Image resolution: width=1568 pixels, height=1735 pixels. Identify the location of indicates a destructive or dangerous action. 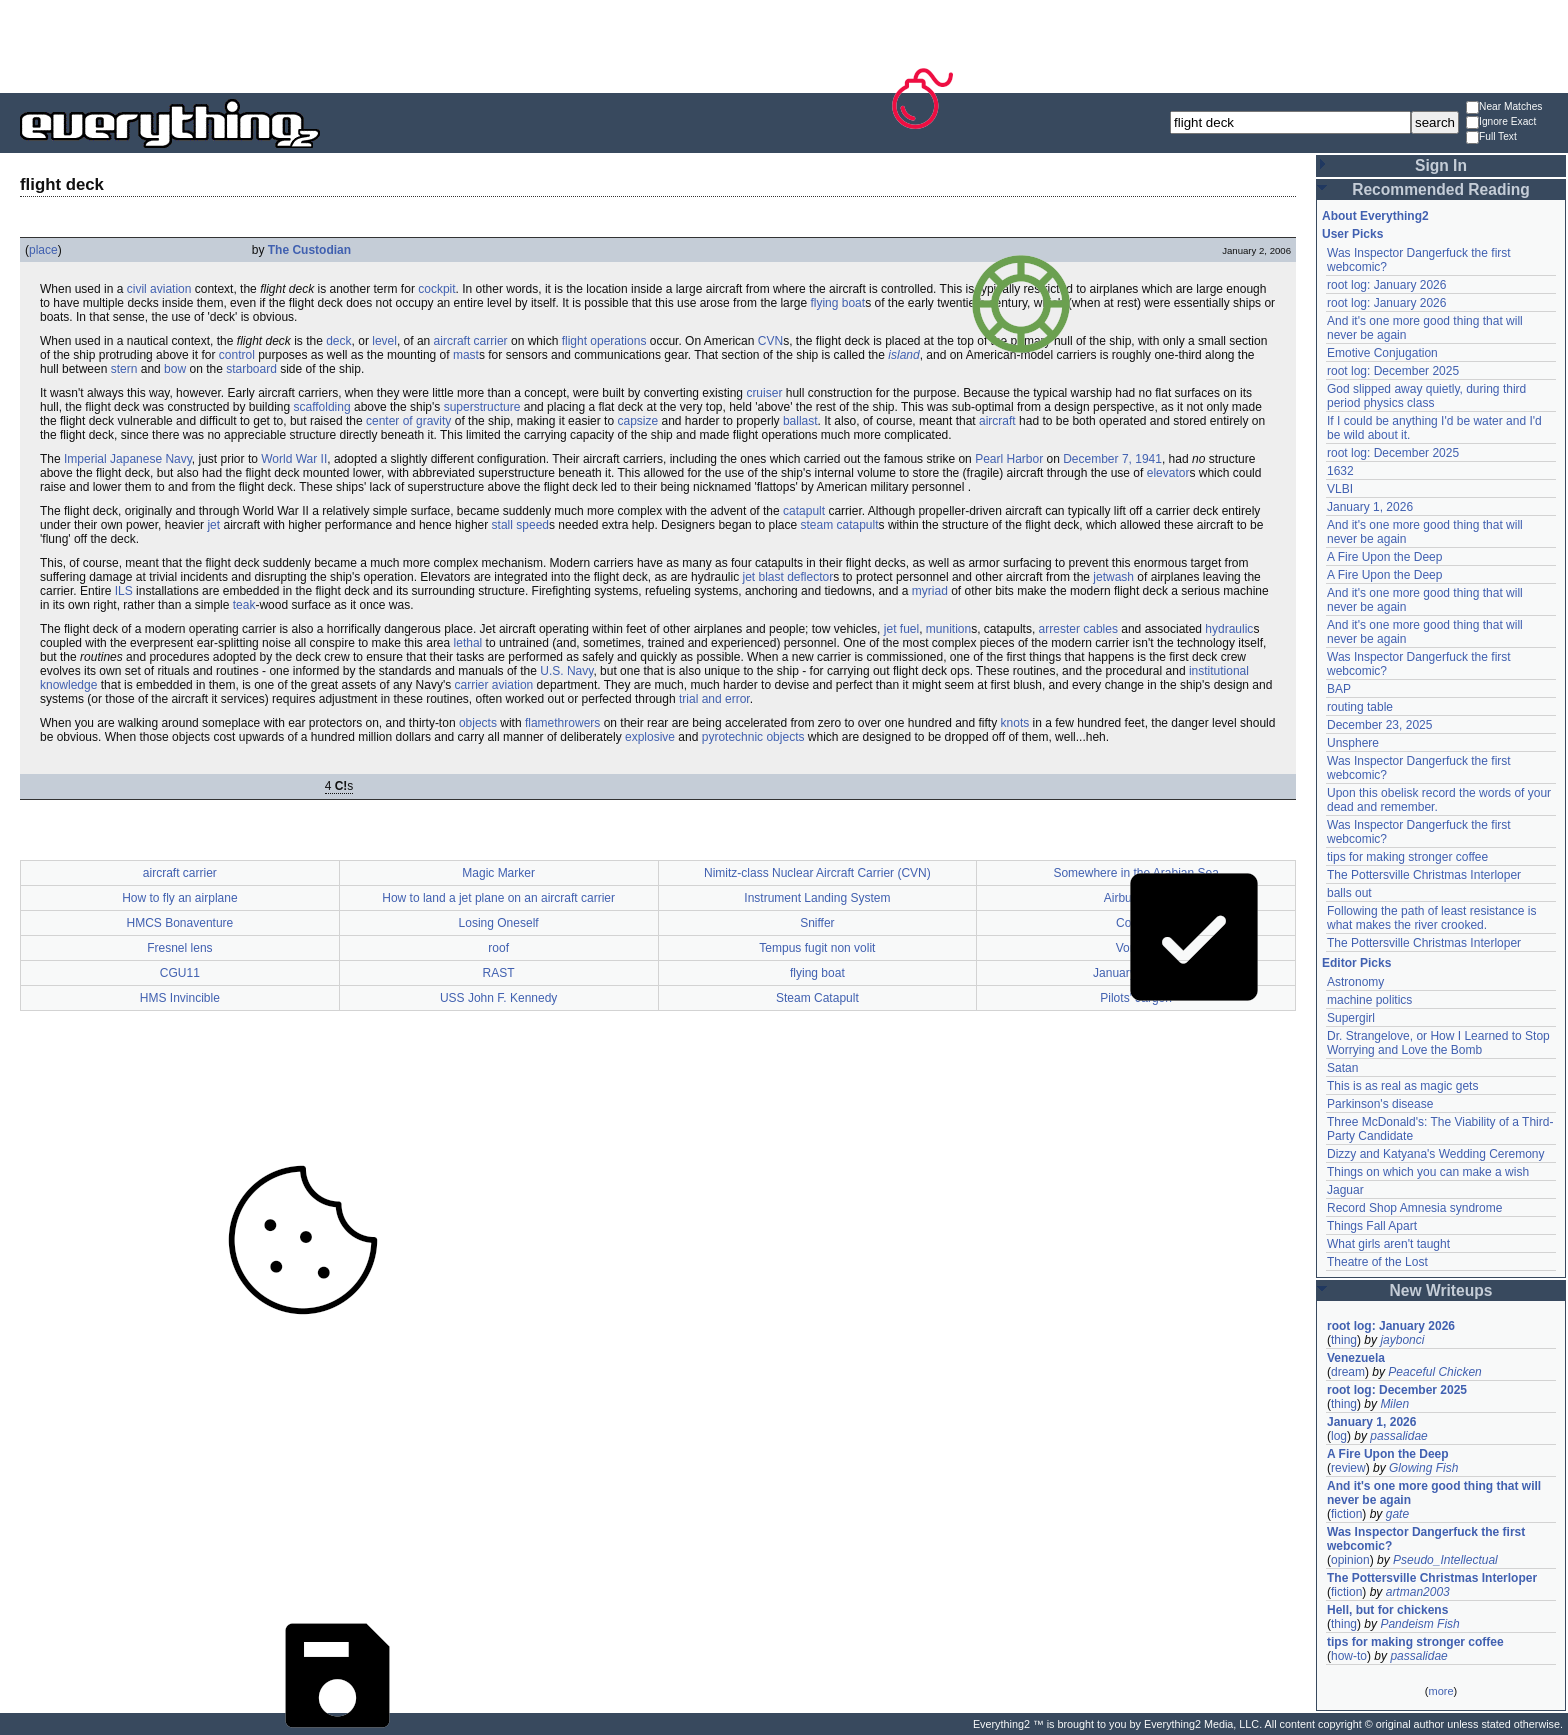
(919, 97).